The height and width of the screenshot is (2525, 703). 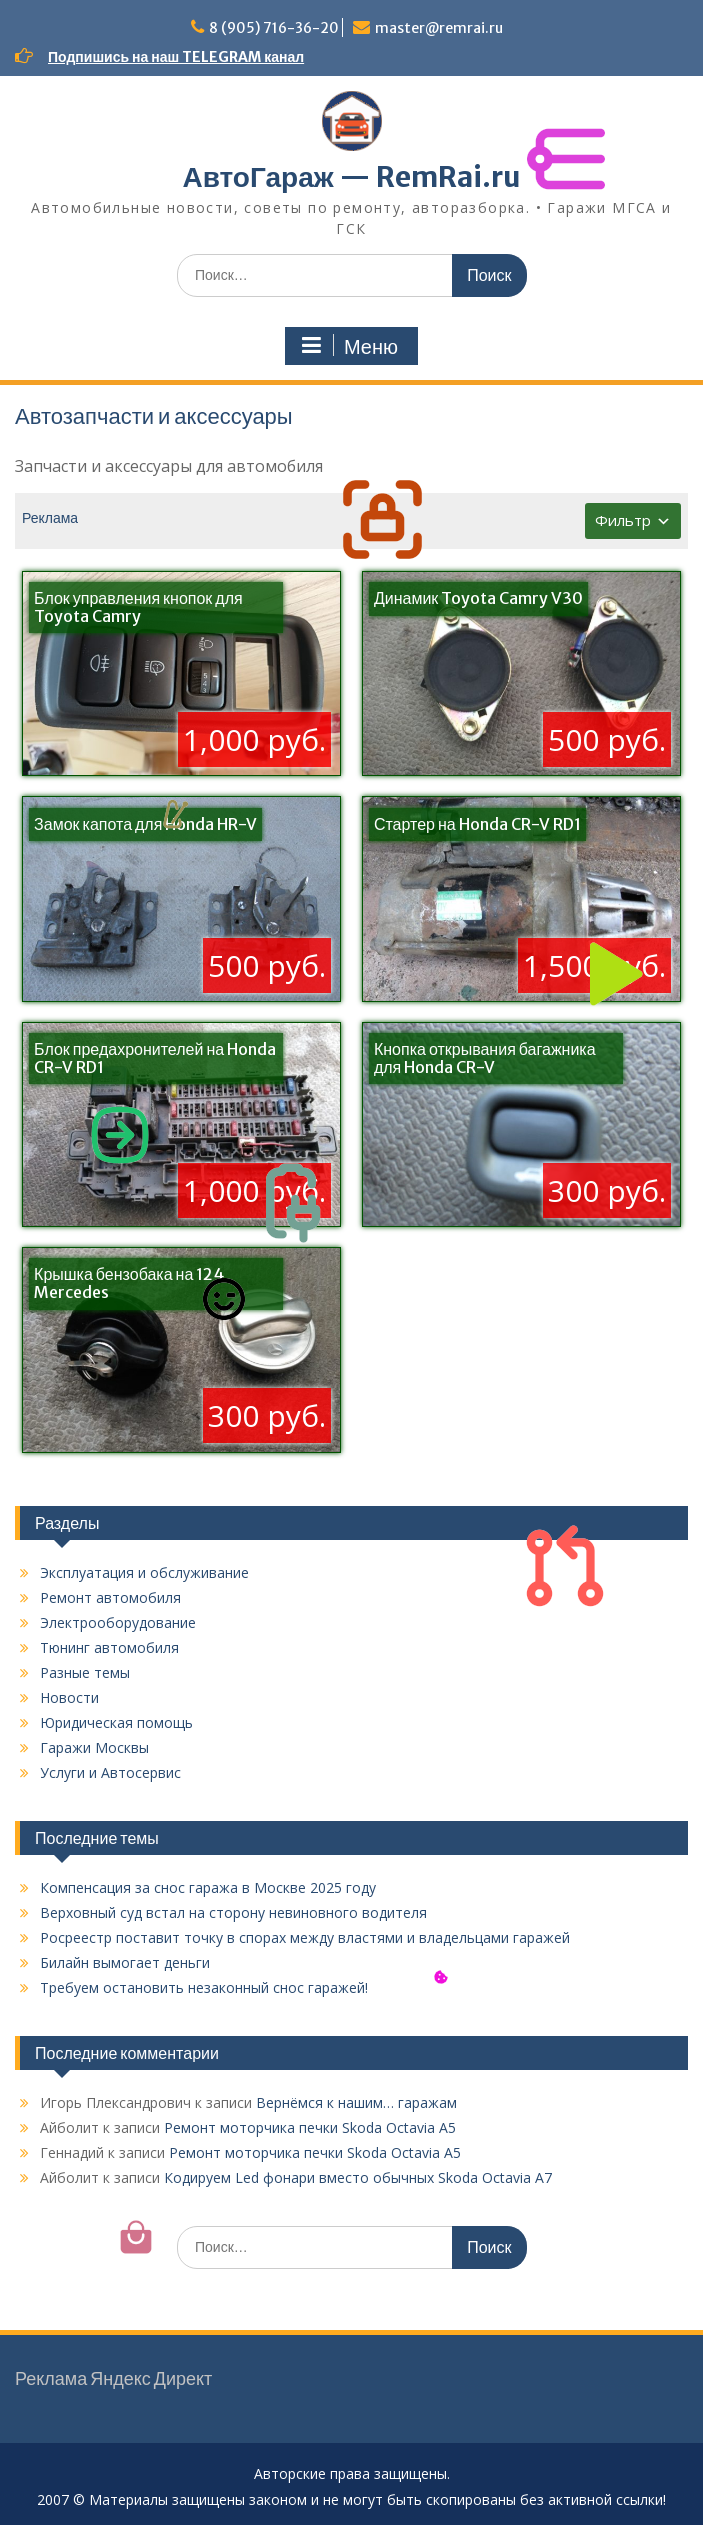 What do you see at coordinates (291, 1201) in the screenshot?
I see `indicates battery is currently charging` at bounding box center [291, 1201].